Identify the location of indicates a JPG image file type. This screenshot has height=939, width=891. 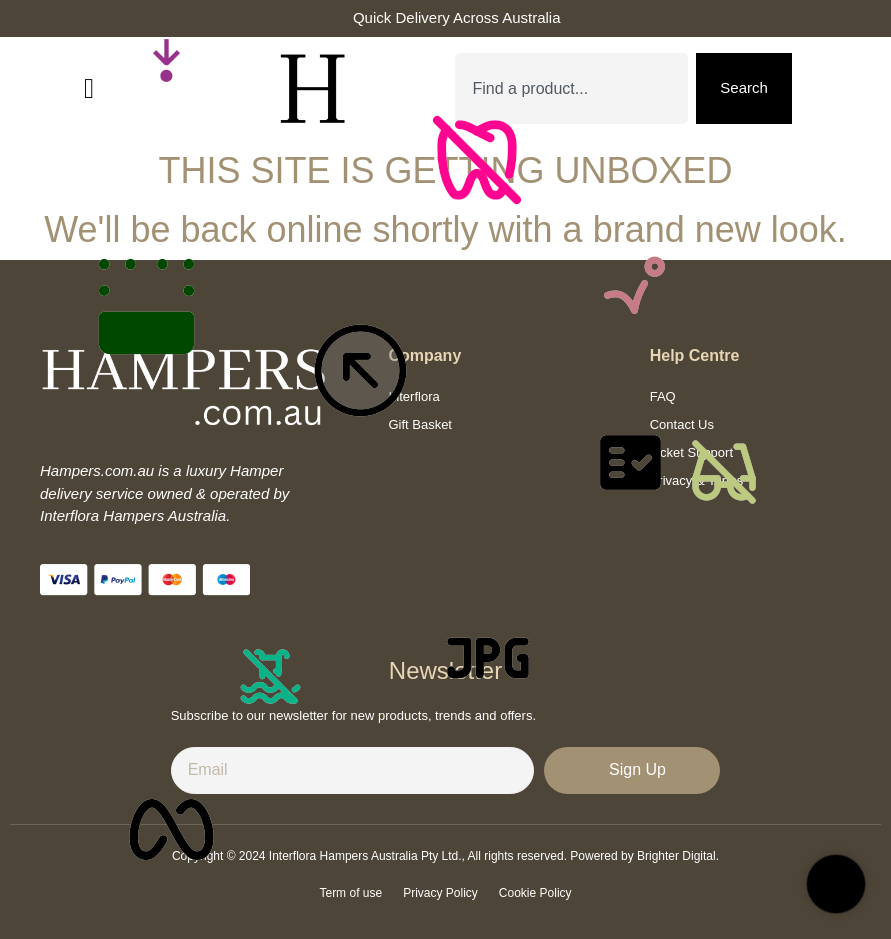
(488, 658).